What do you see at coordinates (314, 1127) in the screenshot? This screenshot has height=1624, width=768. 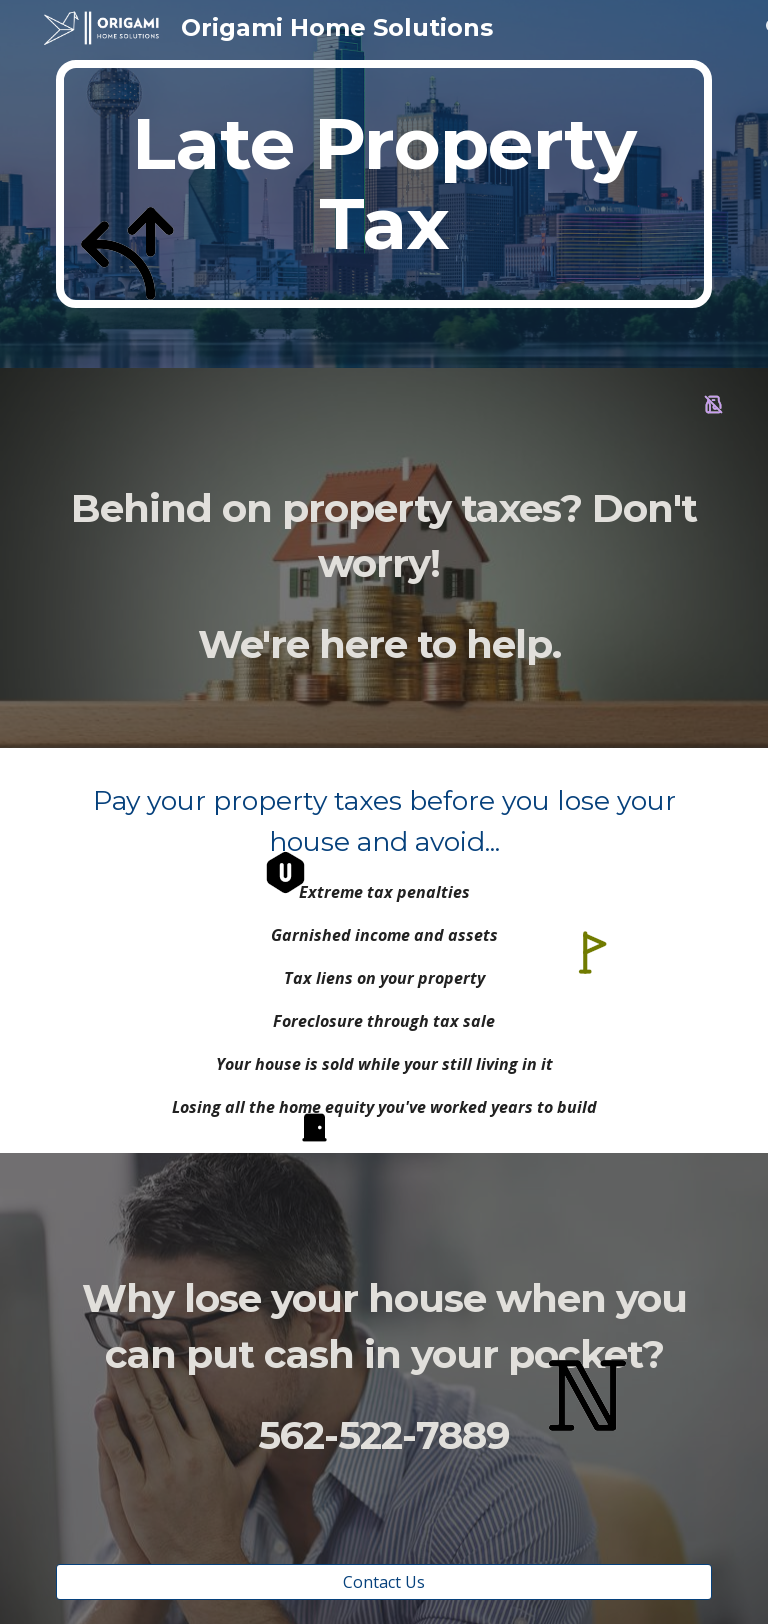 I see `log out or exit the current session` at bounding box center [314, 1127].